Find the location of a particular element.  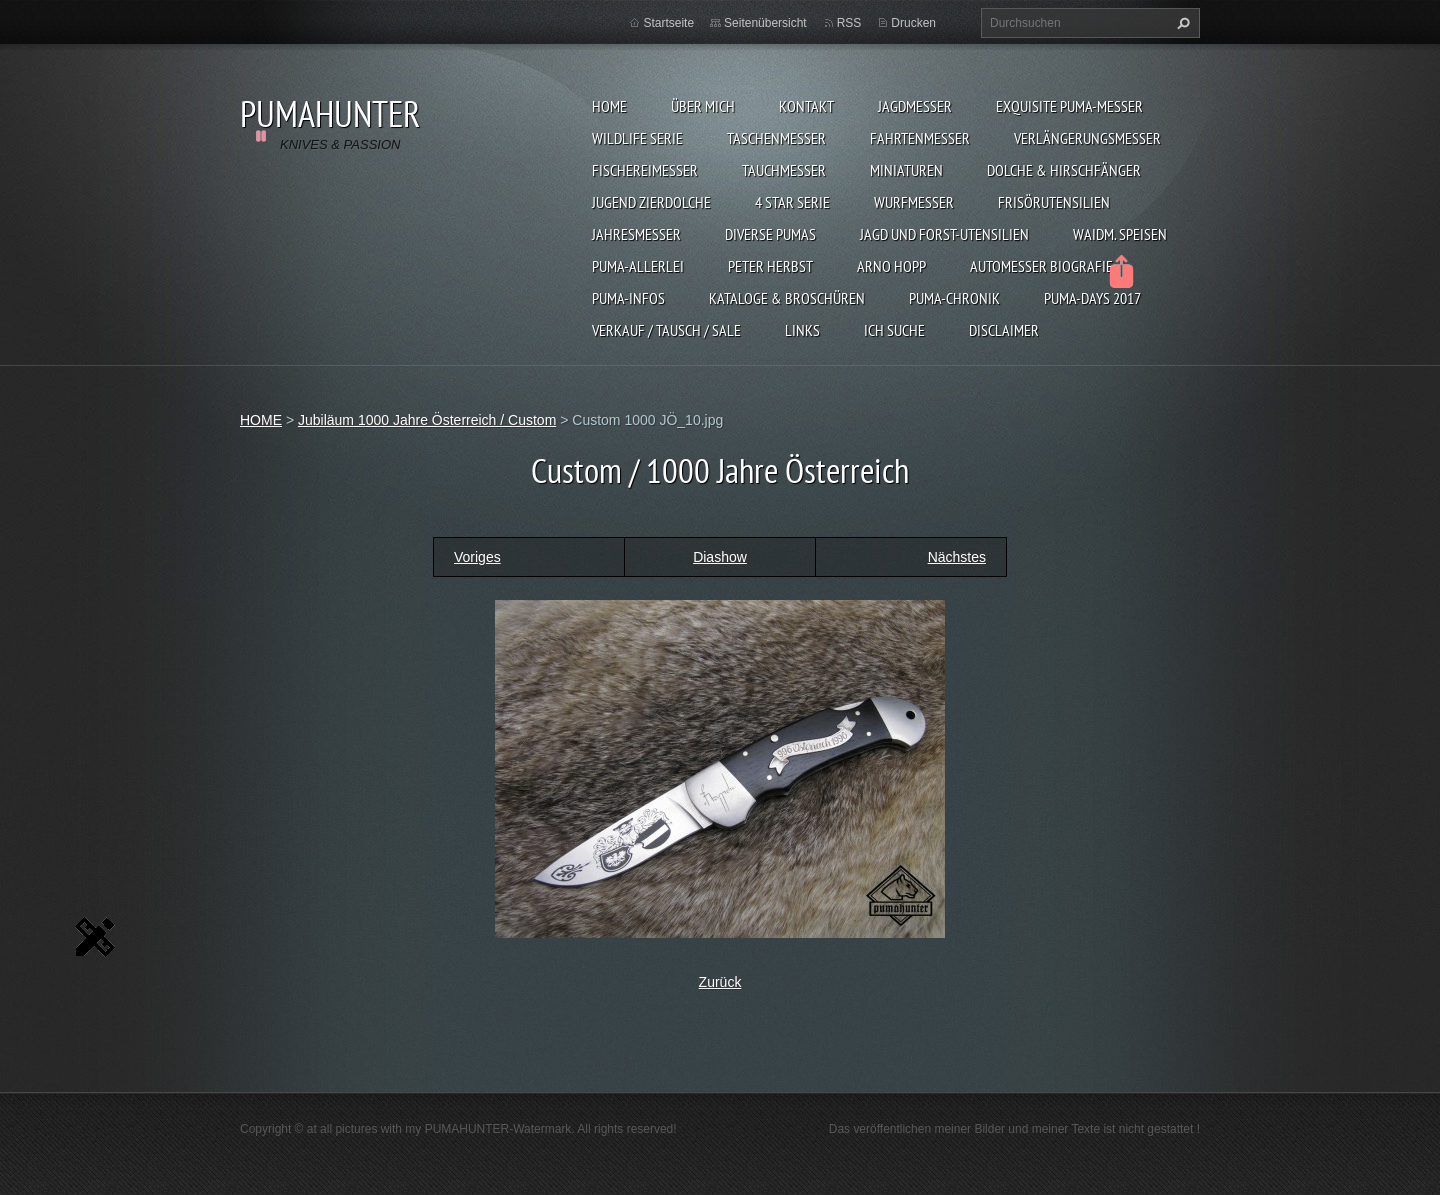

share content to another app or service is located at coordinates (1121, 271).